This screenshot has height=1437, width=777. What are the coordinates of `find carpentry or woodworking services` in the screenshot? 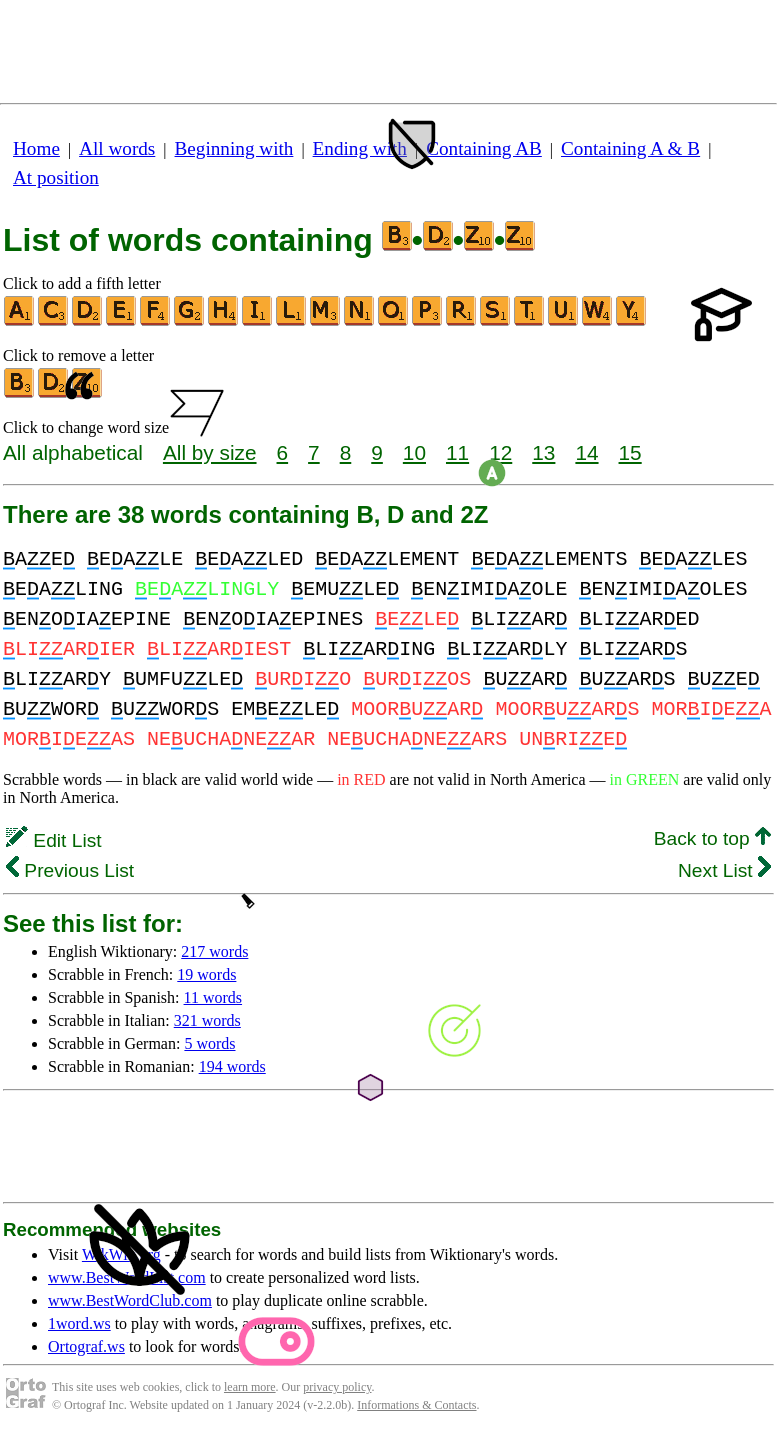 It's located at (248, 901).